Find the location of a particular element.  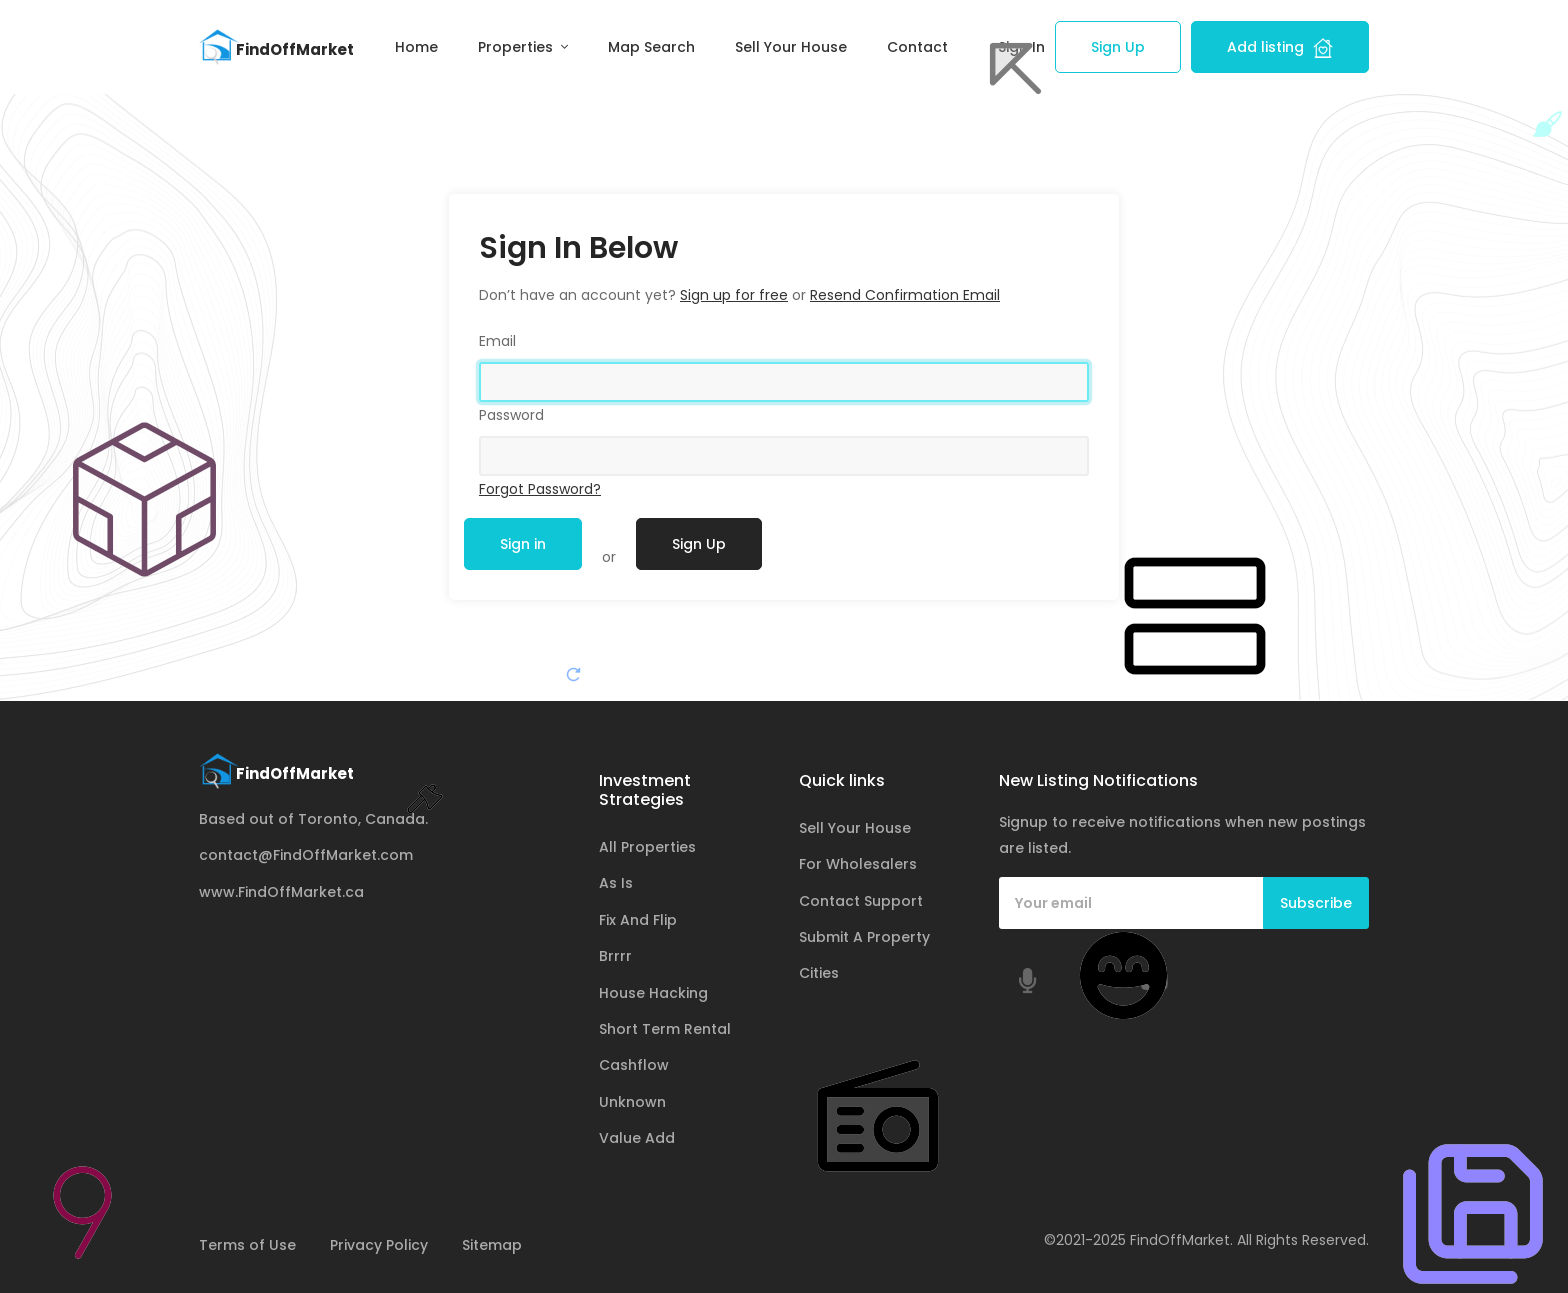

save all open files at once is located at coordinates (1473, 1214).